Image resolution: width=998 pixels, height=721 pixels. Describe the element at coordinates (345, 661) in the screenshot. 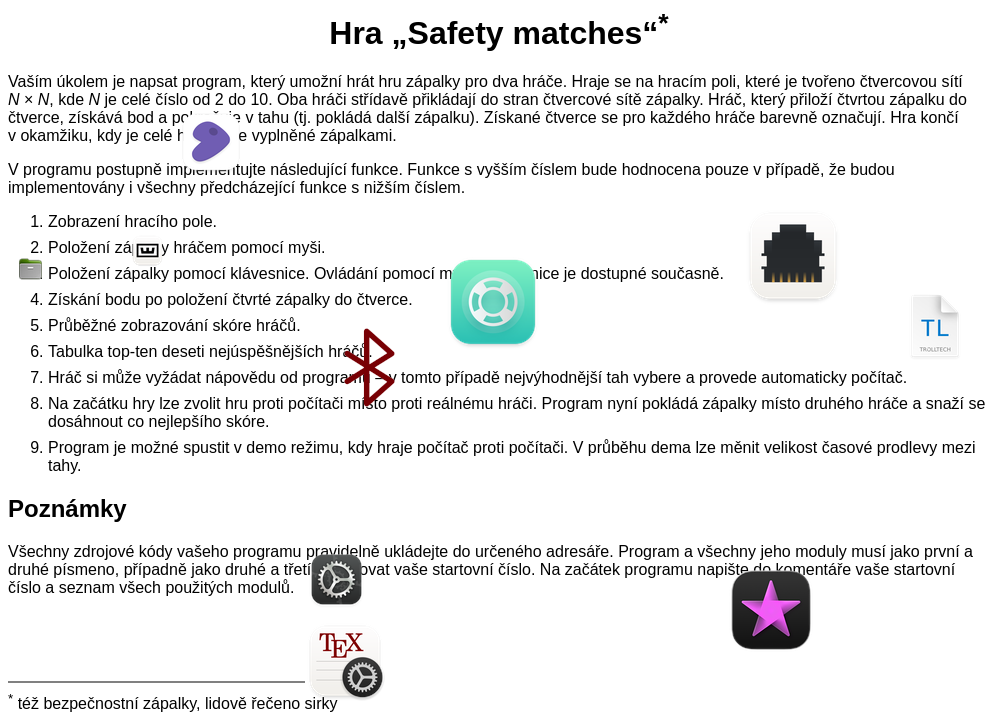

I see `open miktex console for managing tex distributions` at that location.